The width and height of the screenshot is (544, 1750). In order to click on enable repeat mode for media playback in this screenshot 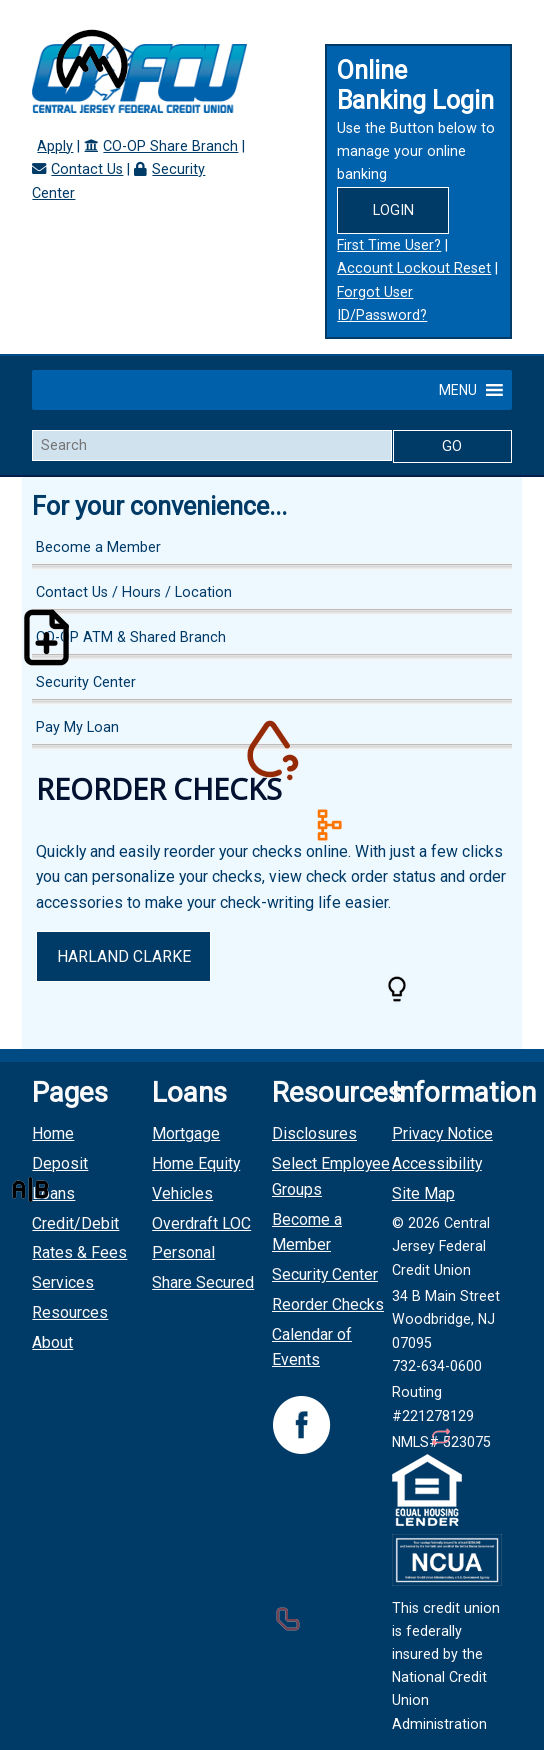, I will do `click(441, 1437)`.